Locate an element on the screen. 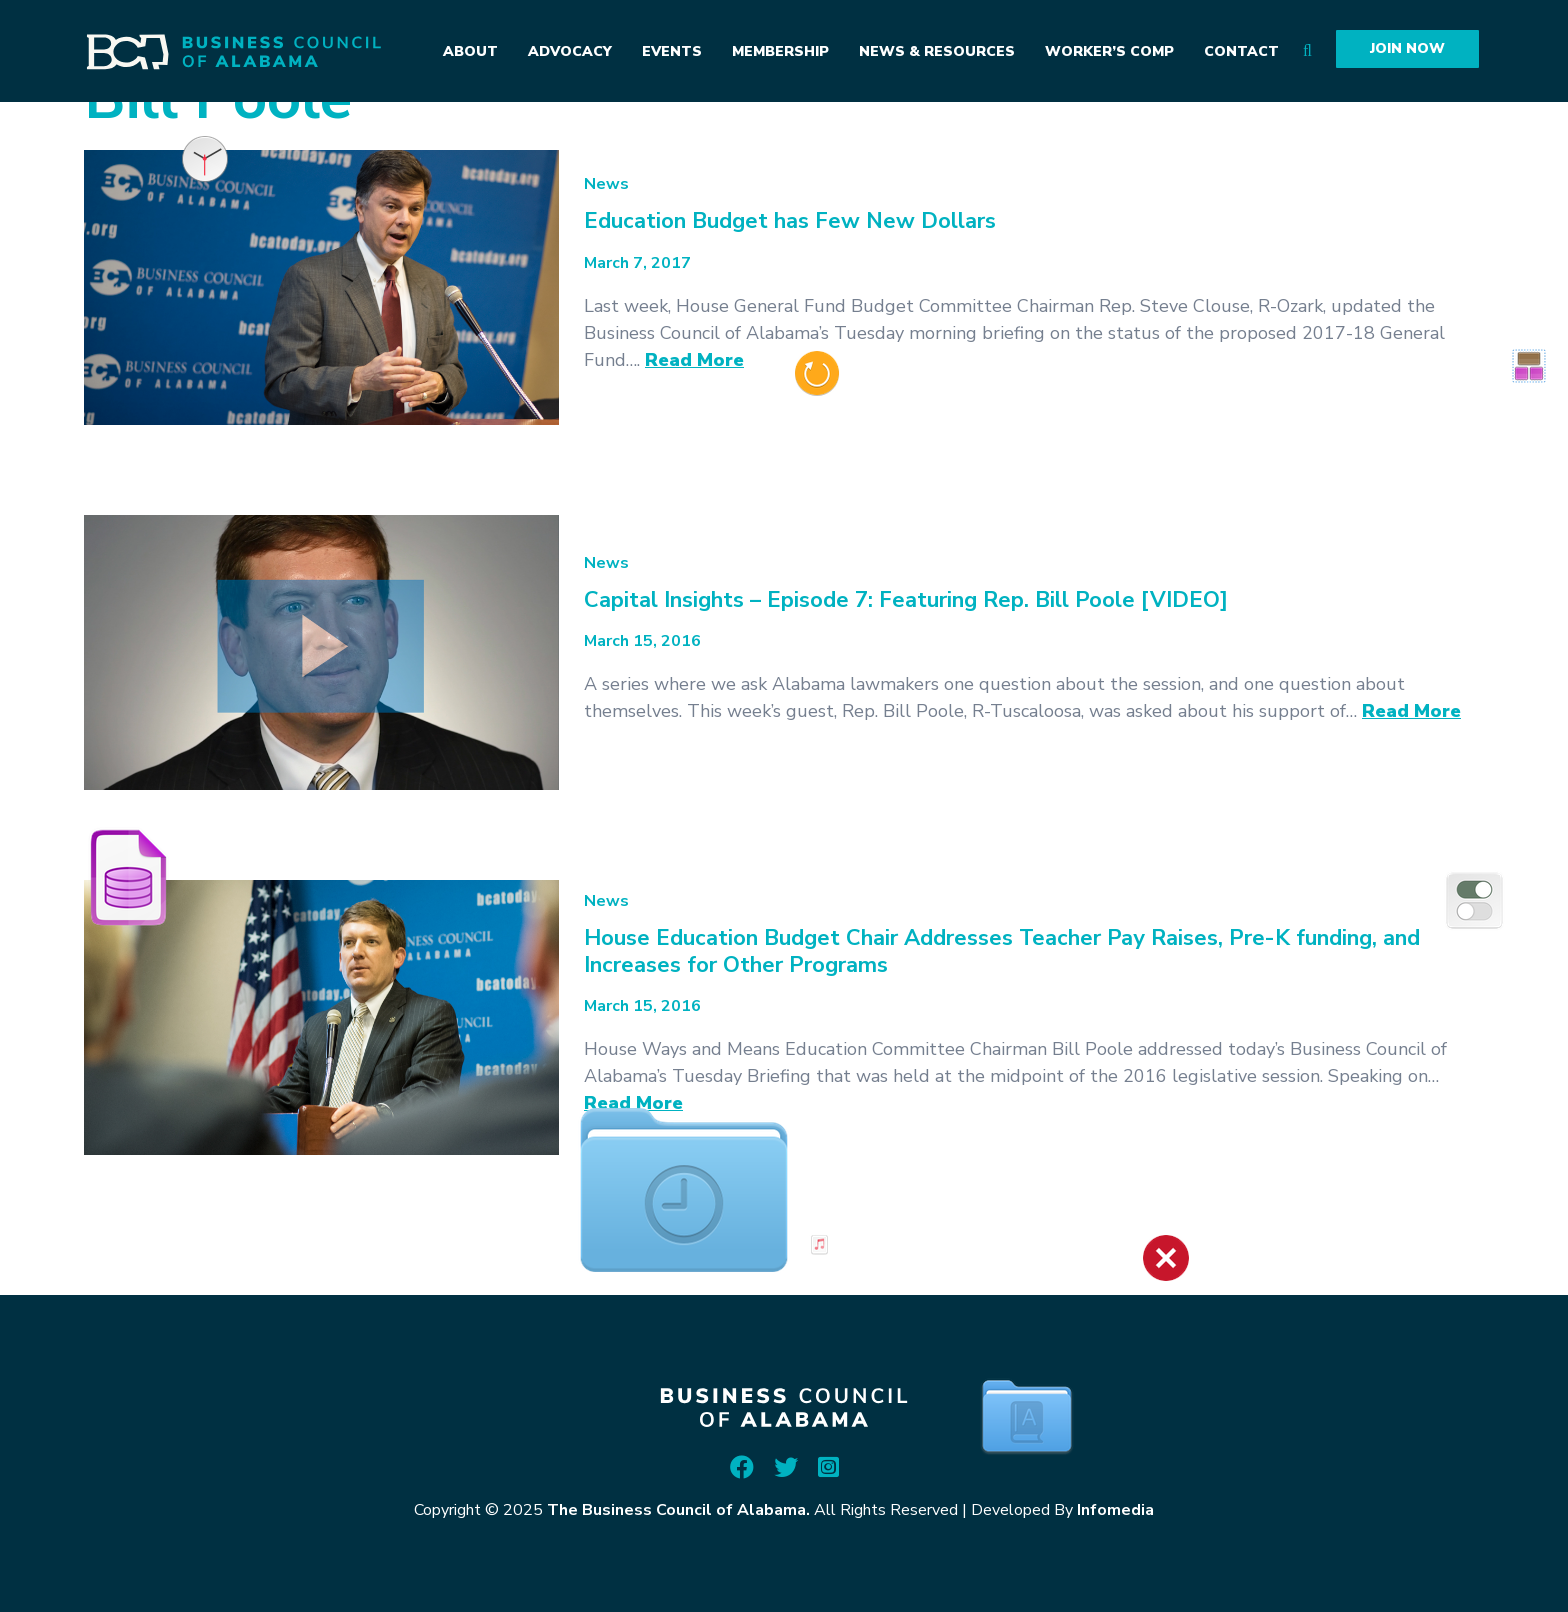 This screenshot has height=1612, width=1568. restart the system is located at coordinates (817, 373).